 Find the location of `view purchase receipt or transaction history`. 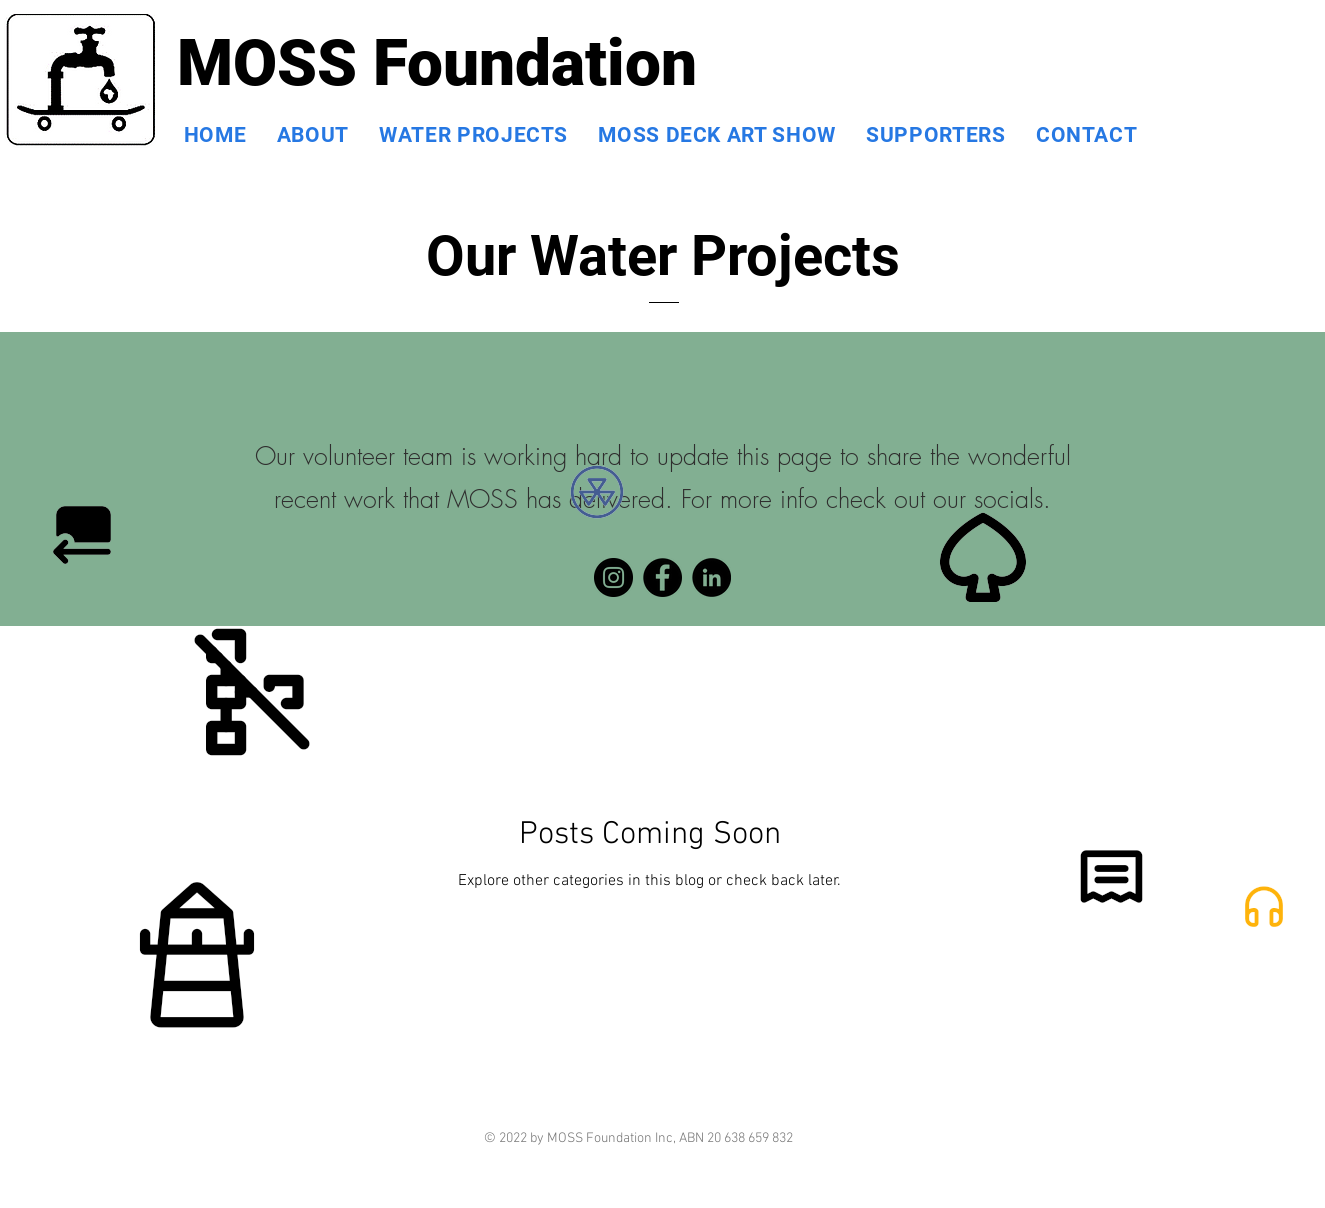

view purchase receipt or transaction history is located at coordinates (1111, 876).